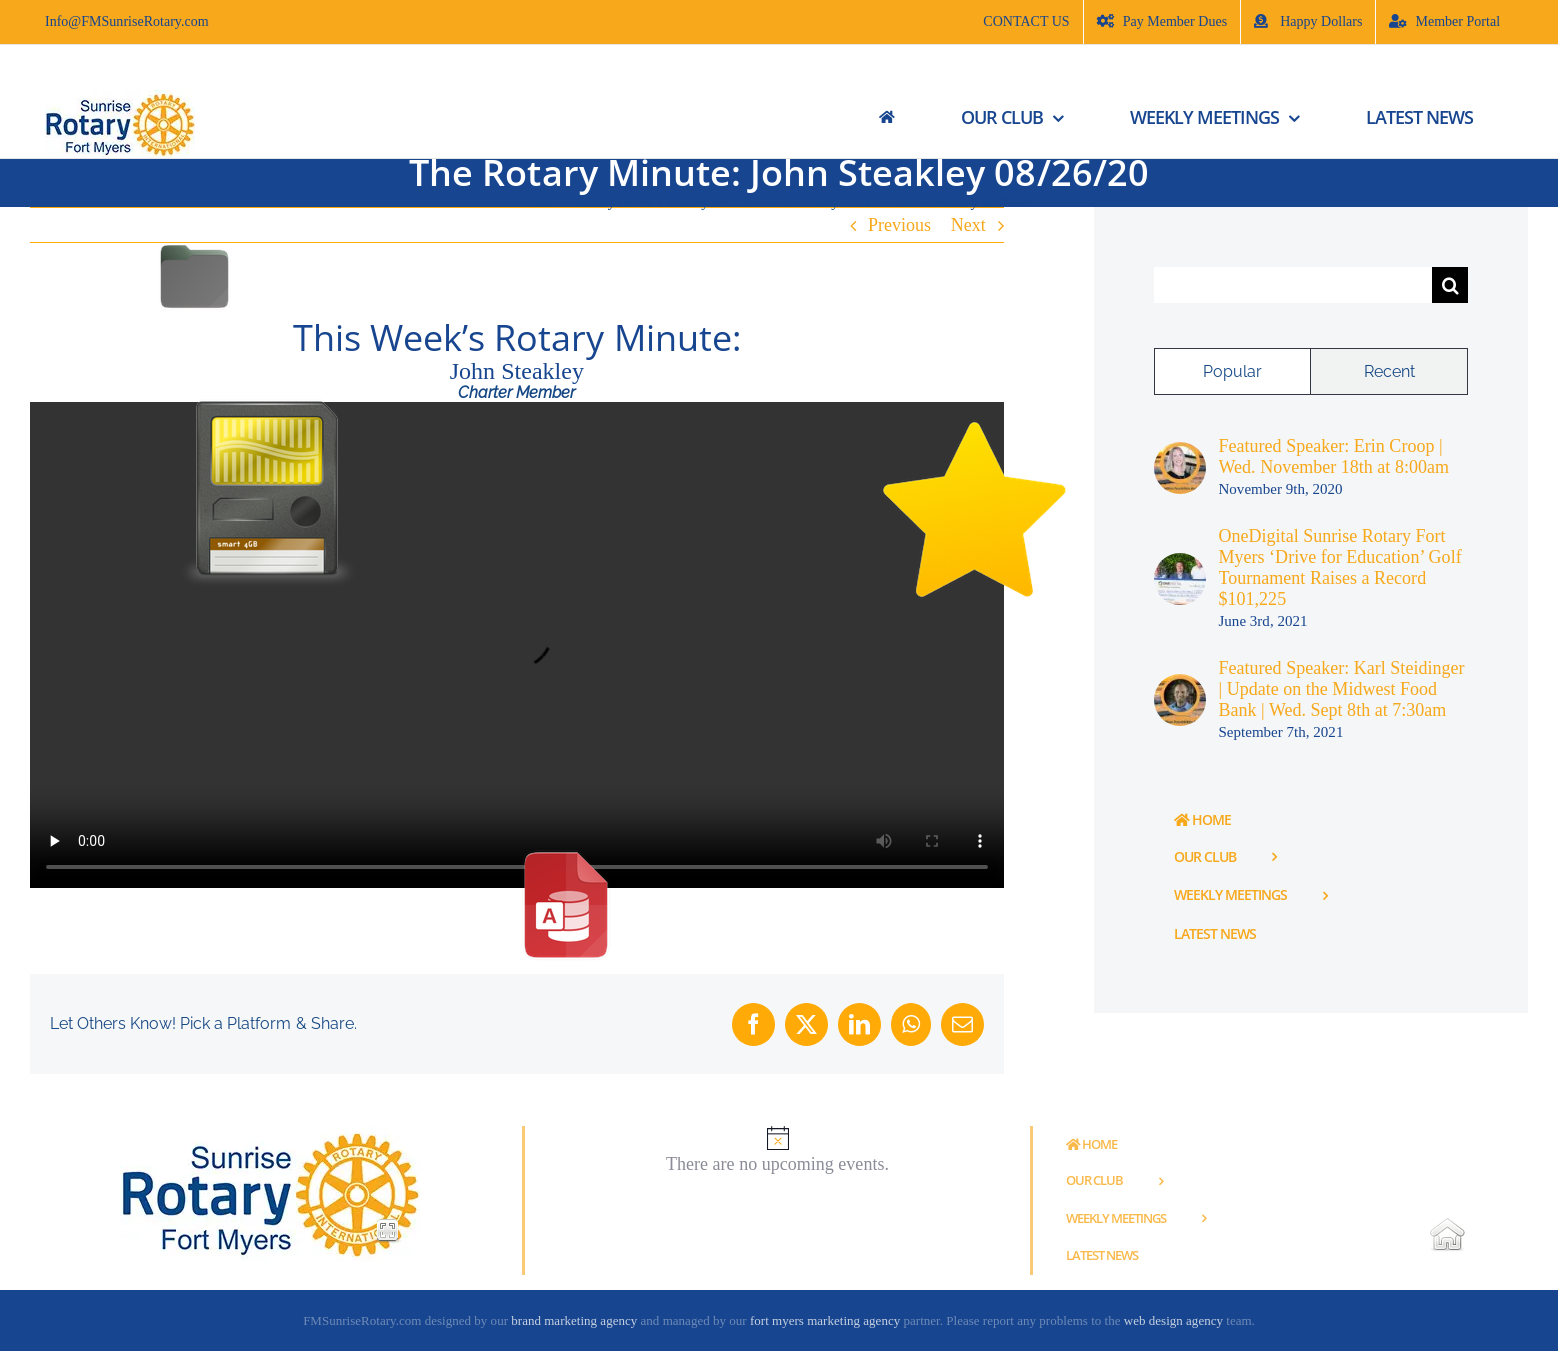 Image resolution: width=1558 pixels, height=1351 pixels. Describe the element at coordinates (1447, 1234) in the screenshot. I see `navigate to home screen` at that location.